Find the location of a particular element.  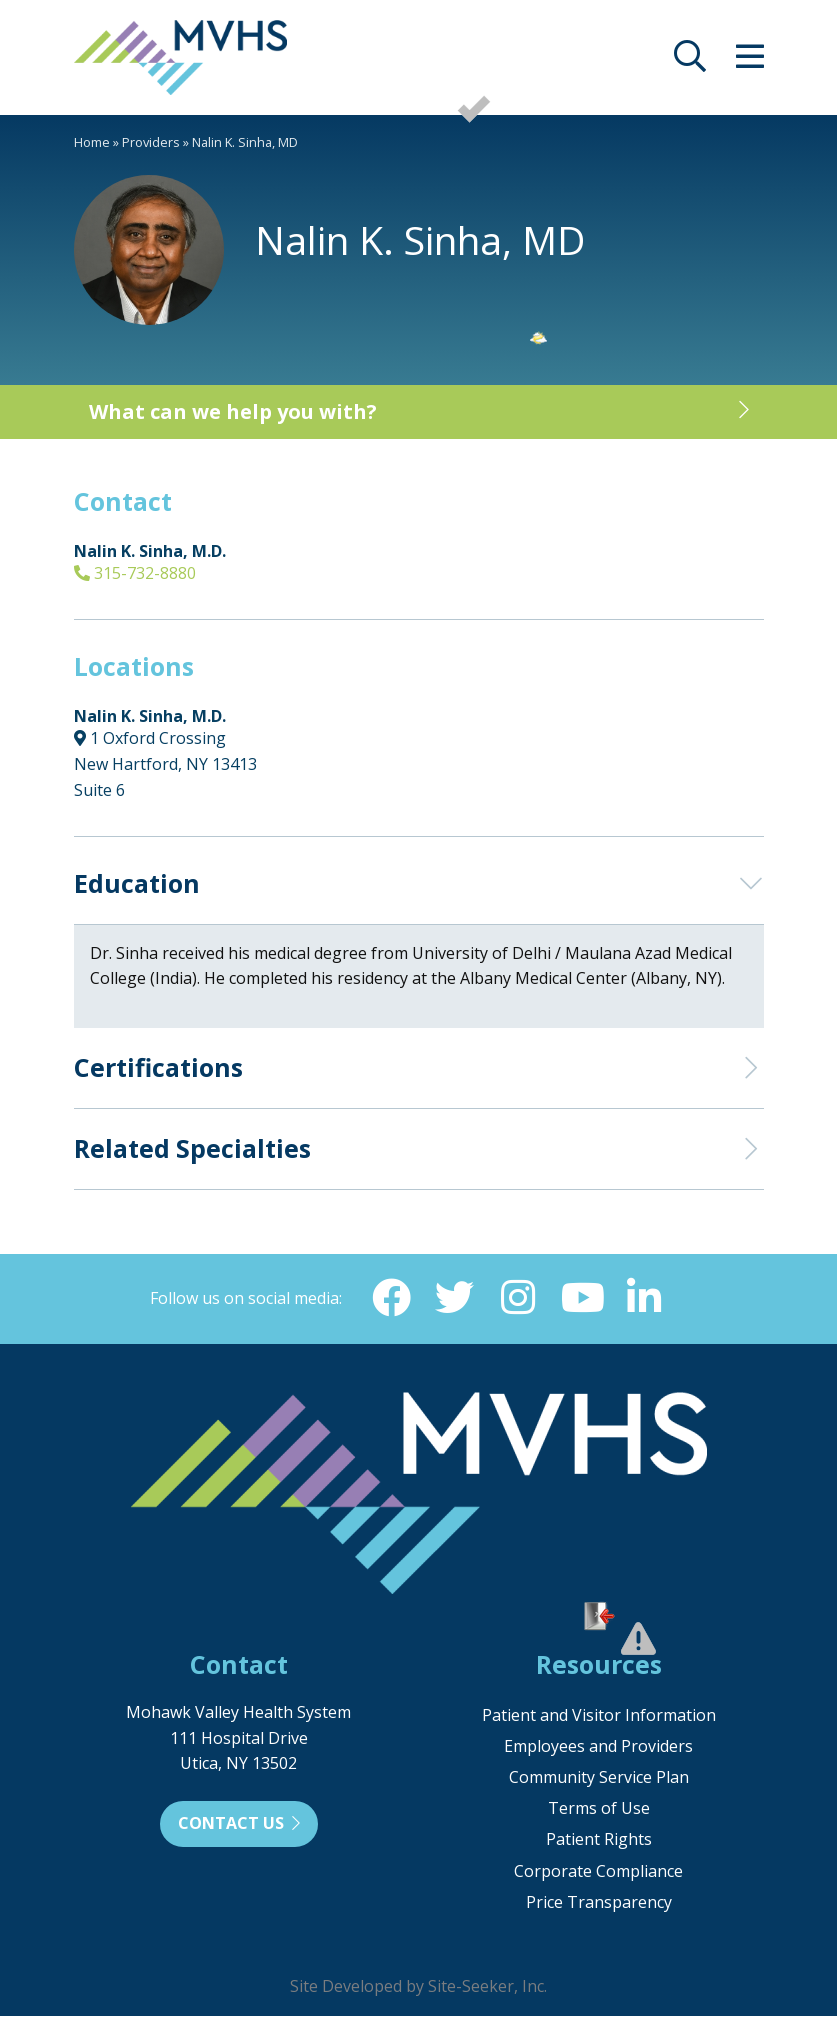

confirm or apply changes is located at coordinates (472, 107).